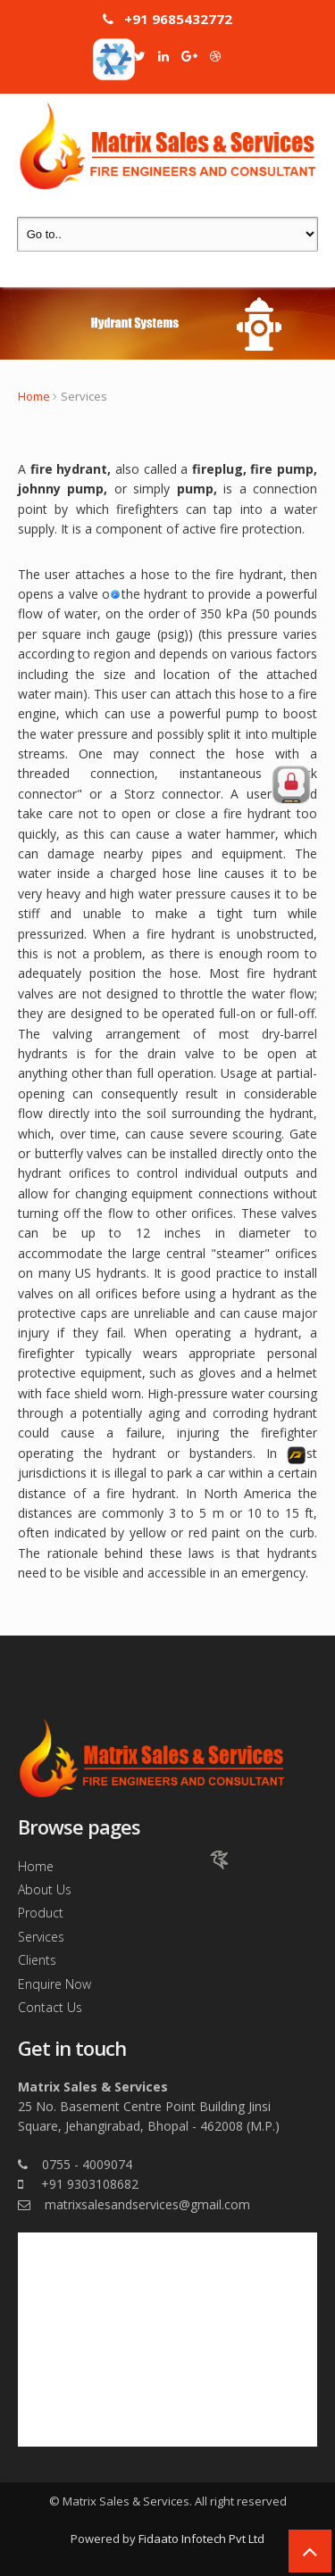  I want to click on launch need for speed undercover game, so click(297, 1455).